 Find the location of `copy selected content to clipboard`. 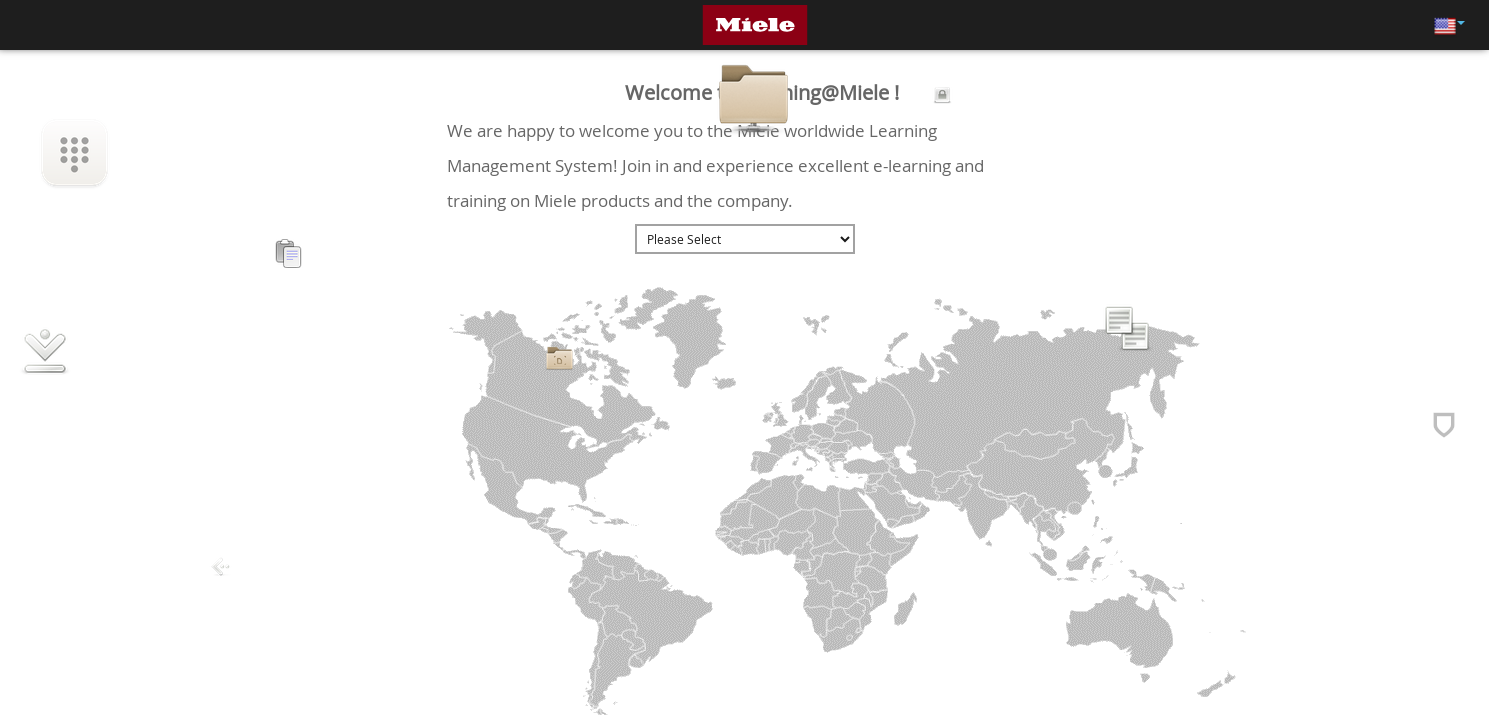

copy selected content to clipboard is located at coordinates (1126, 326).